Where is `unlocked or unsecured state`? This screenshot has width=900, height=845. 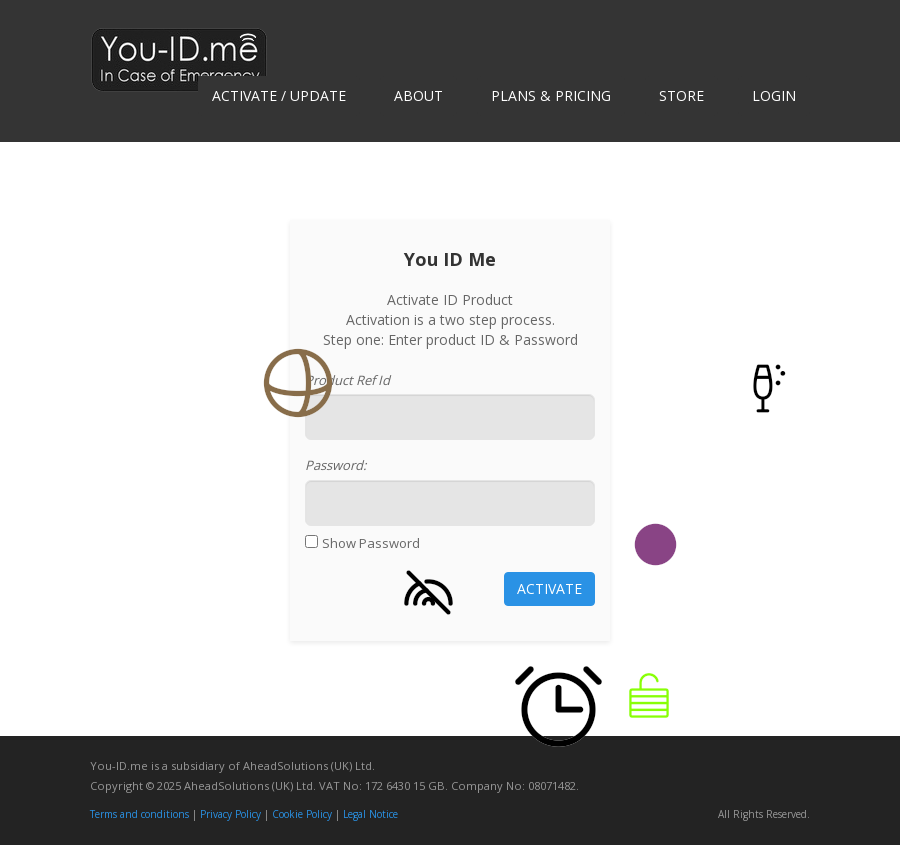 unlocked or unsecured state is located at coordinates (649, 698).